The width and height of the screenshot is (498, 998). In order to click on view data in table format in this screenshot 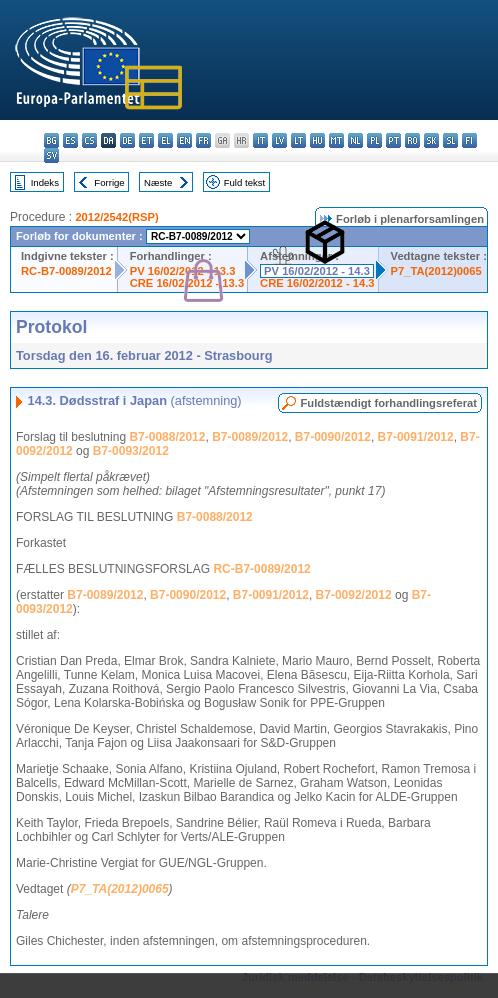, I will do `click(153, 87)`.